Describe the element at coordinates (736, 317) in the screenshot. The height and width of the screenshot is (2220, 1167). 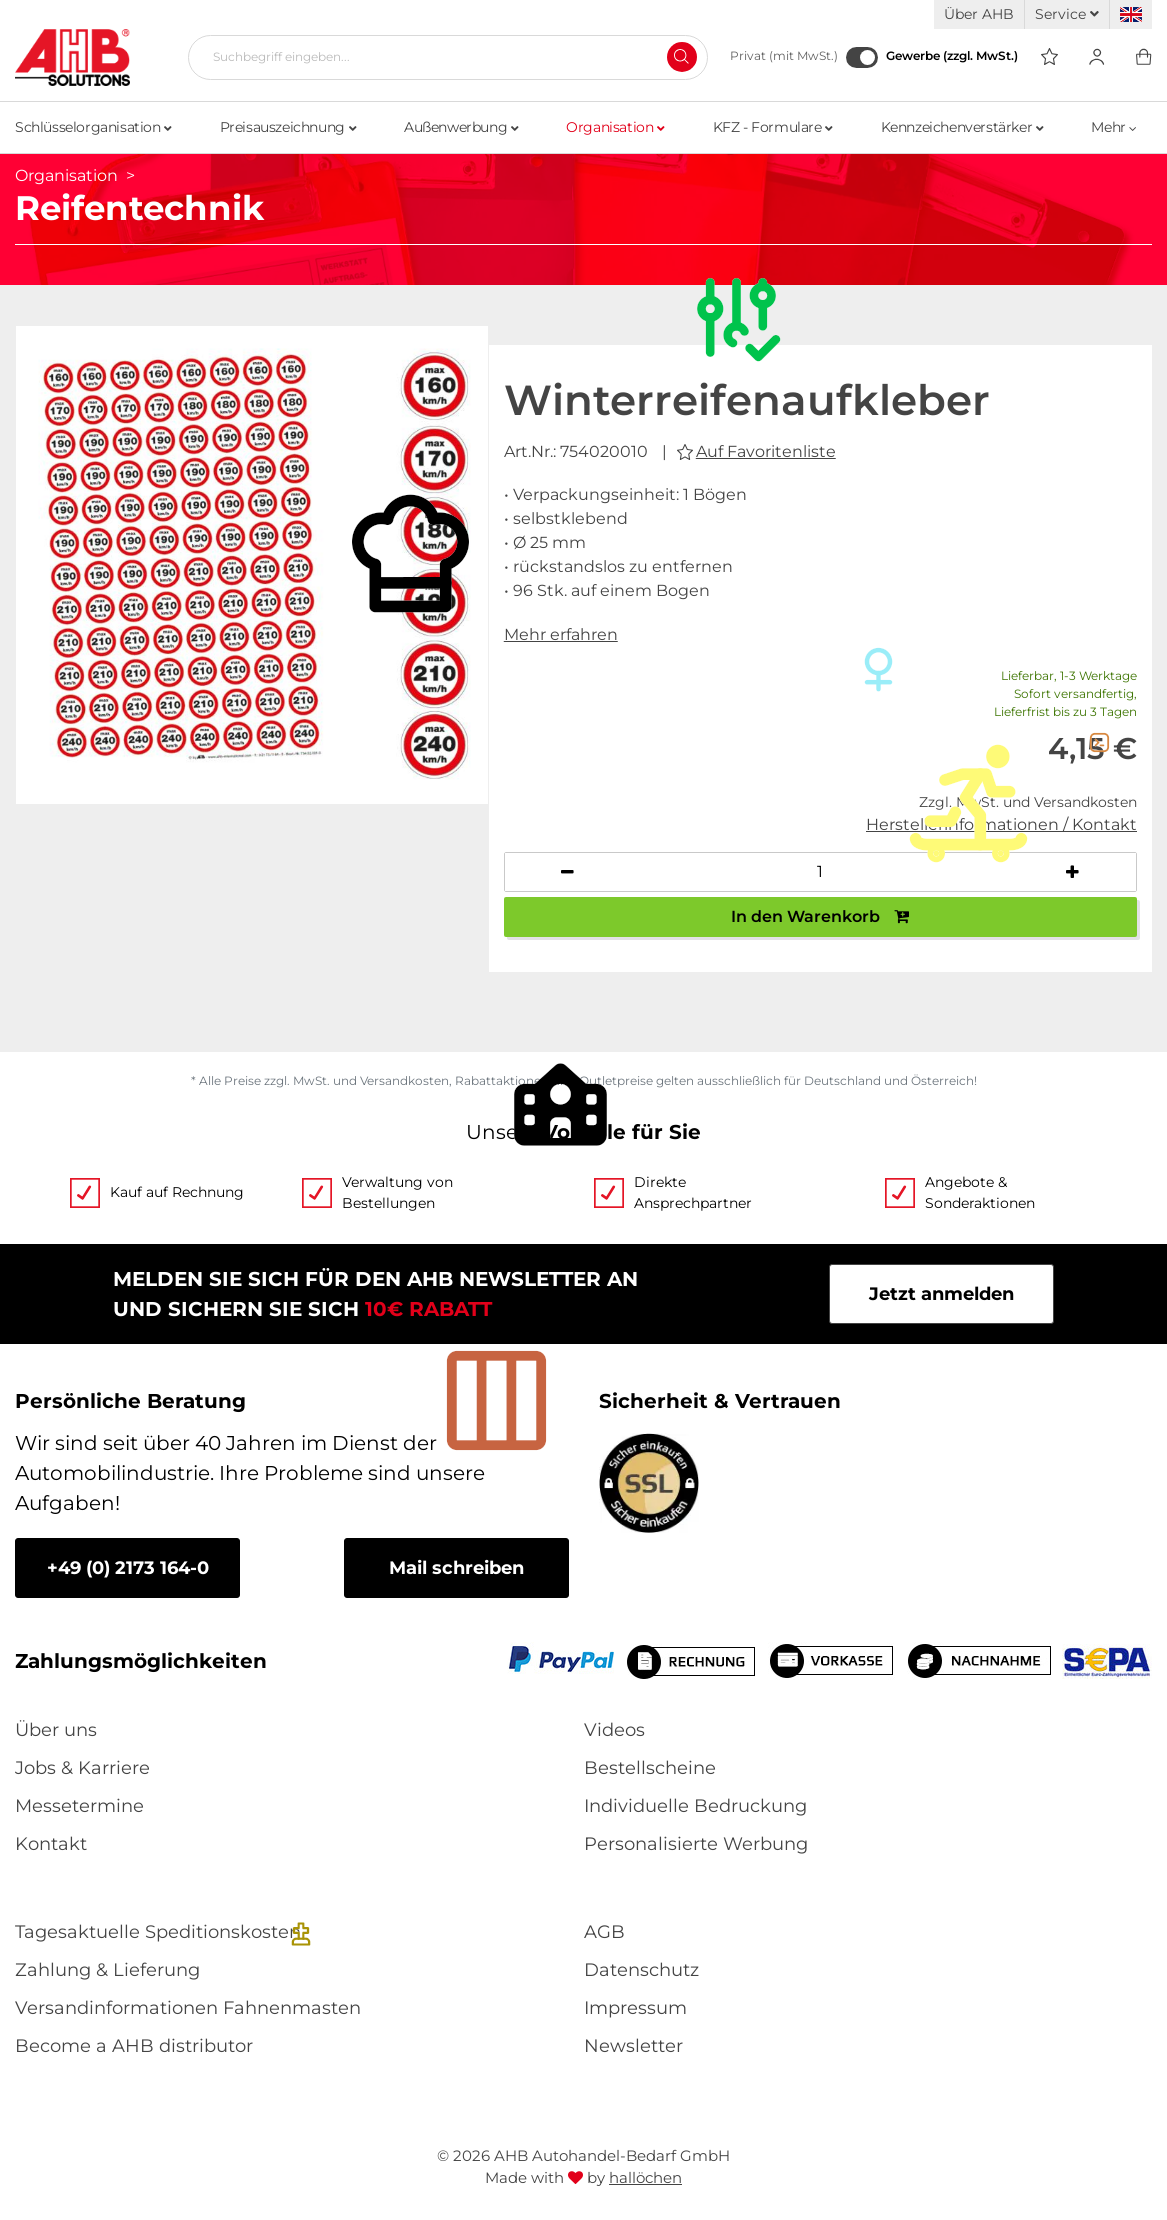
I see `settings saved successfully` at that location.